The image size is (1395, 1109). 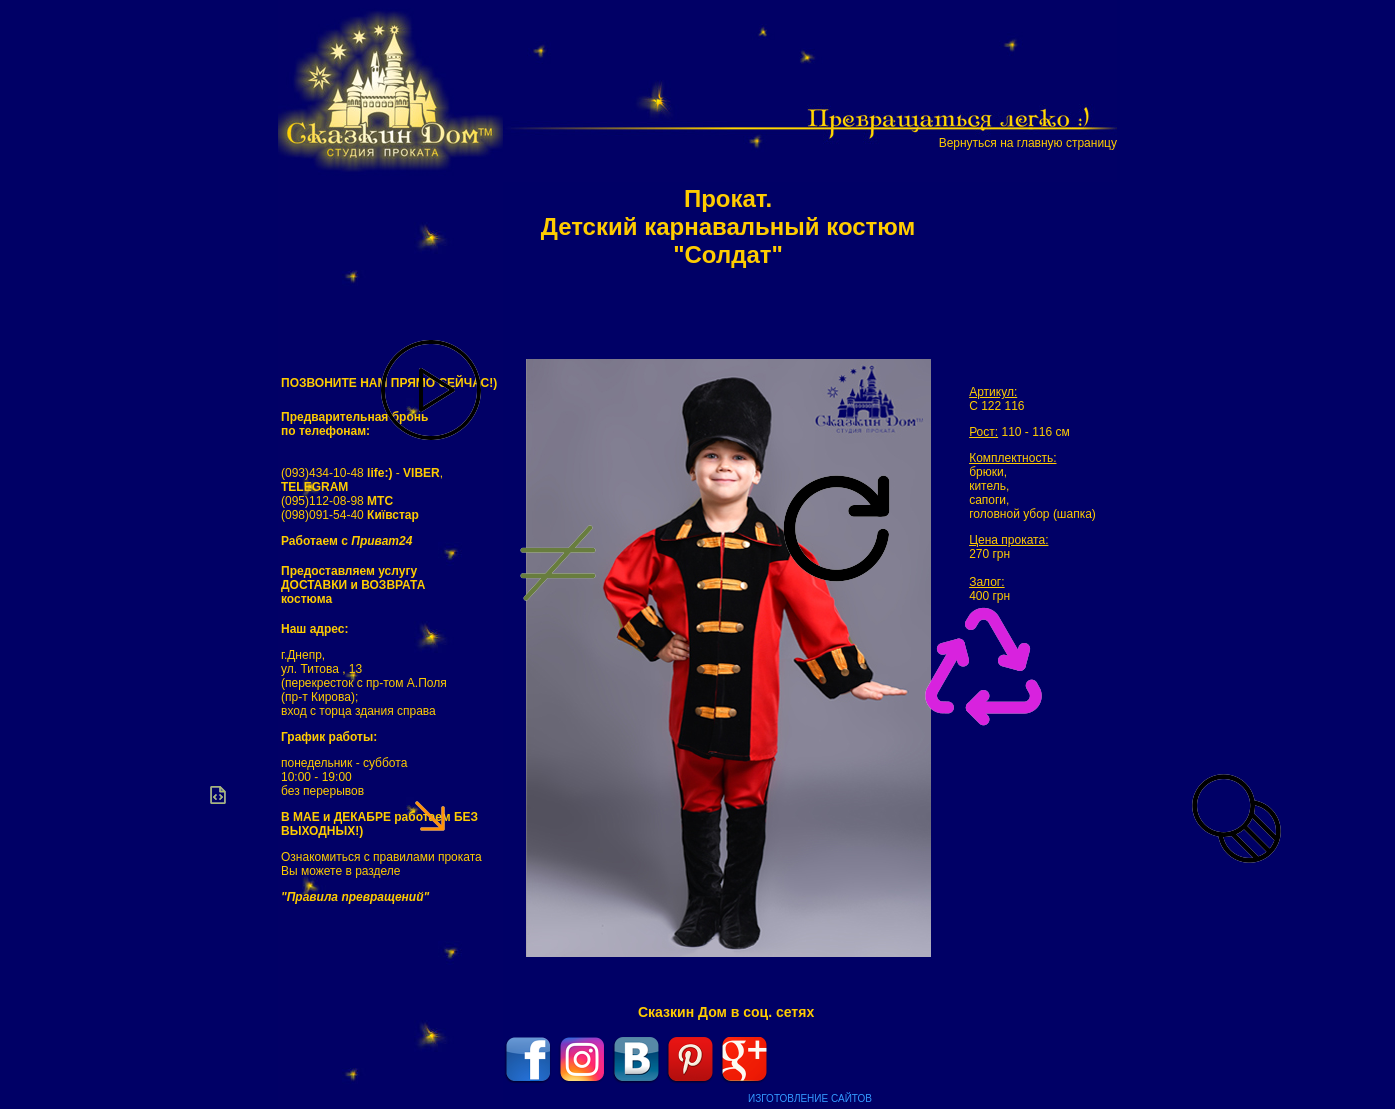 What do you see at coordinates (430, 816) in the screenshot?
I see `navigate to the next item diagonally` at bounding box center [430, 816].